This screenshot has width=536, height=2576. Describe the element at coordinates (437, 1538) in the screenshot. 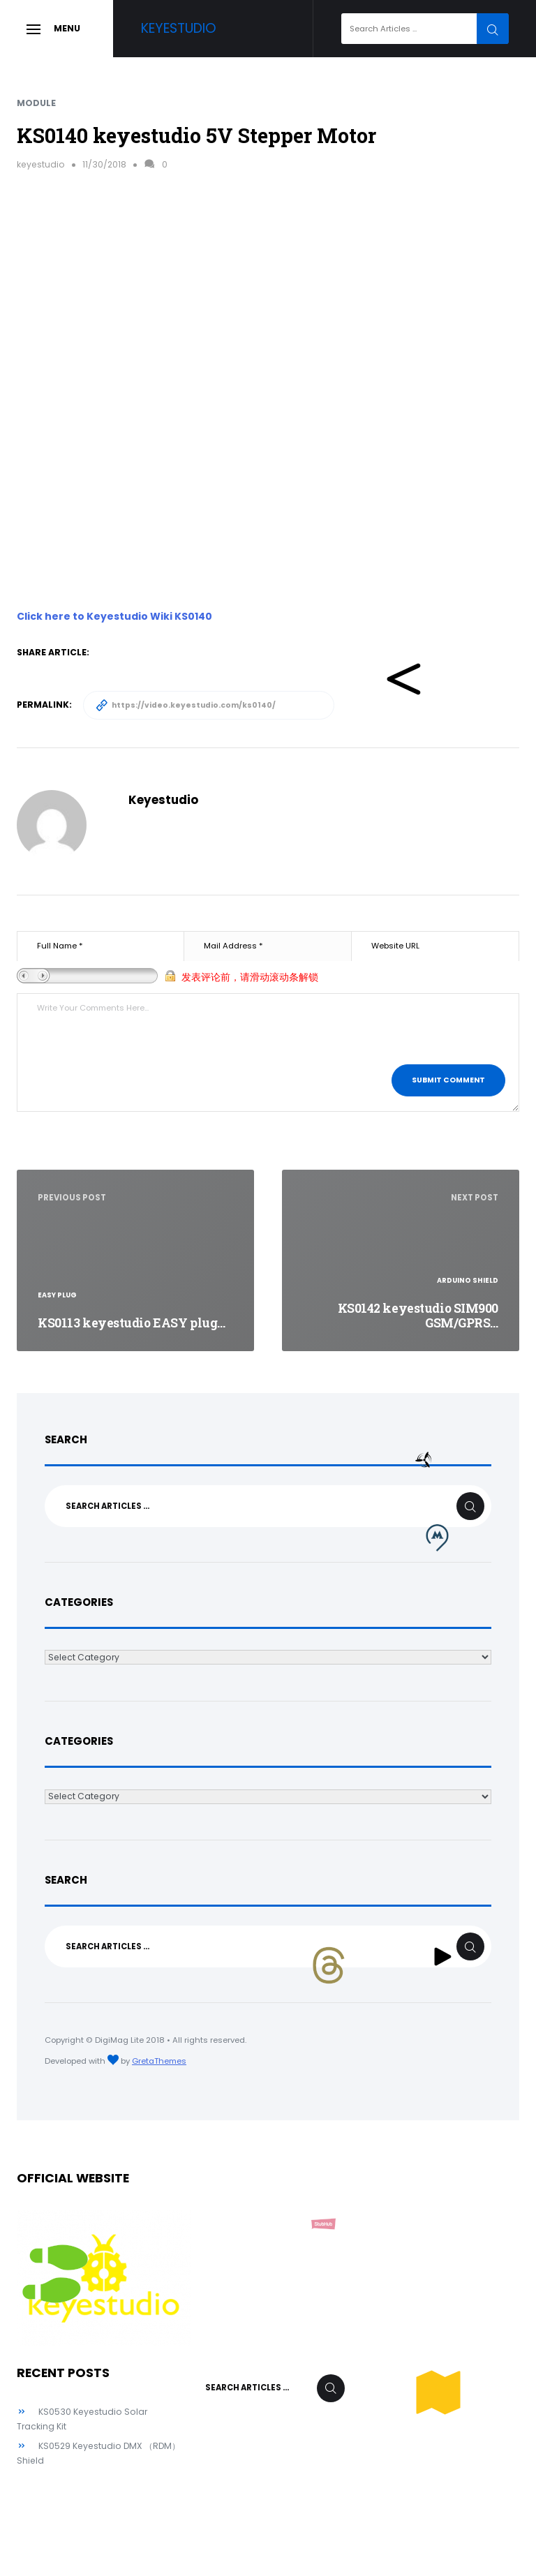

I see `open the Moscow Metro app` at that location.